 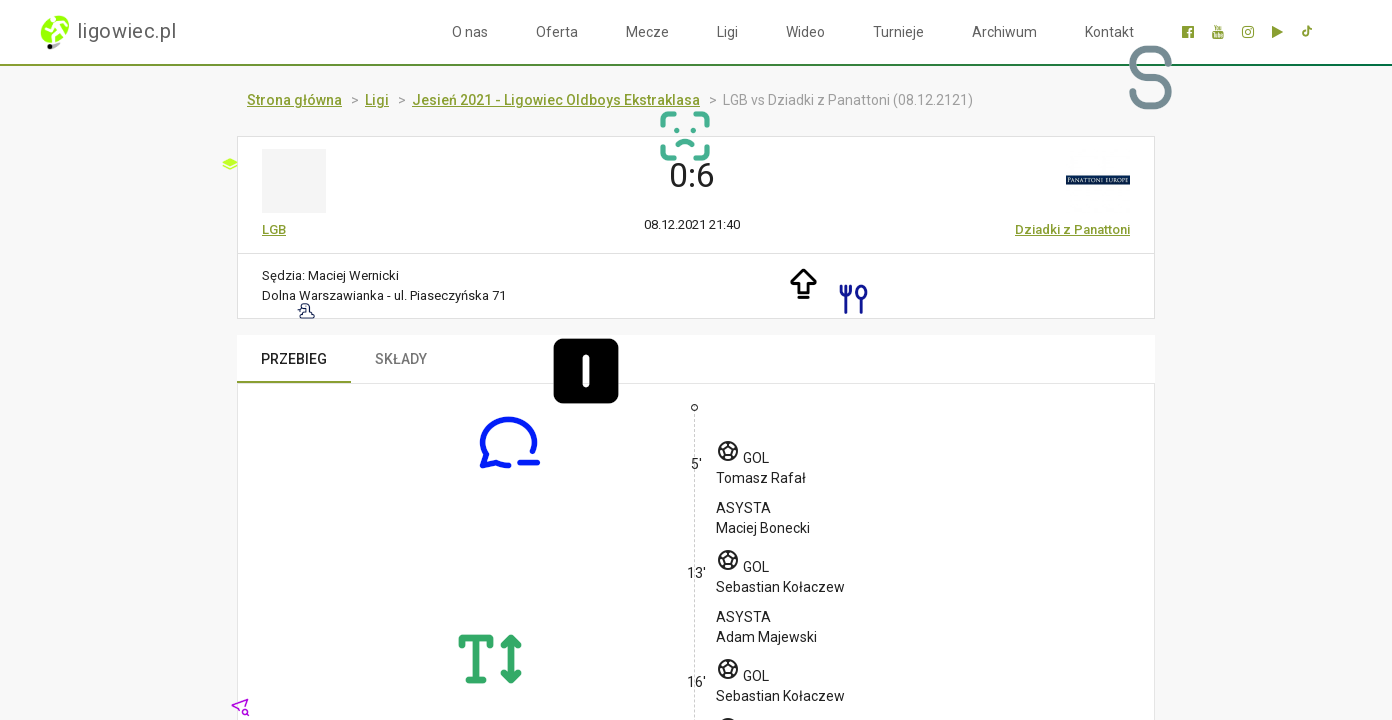 I want to click on face id authentication failed, so click(x=685, y=136).